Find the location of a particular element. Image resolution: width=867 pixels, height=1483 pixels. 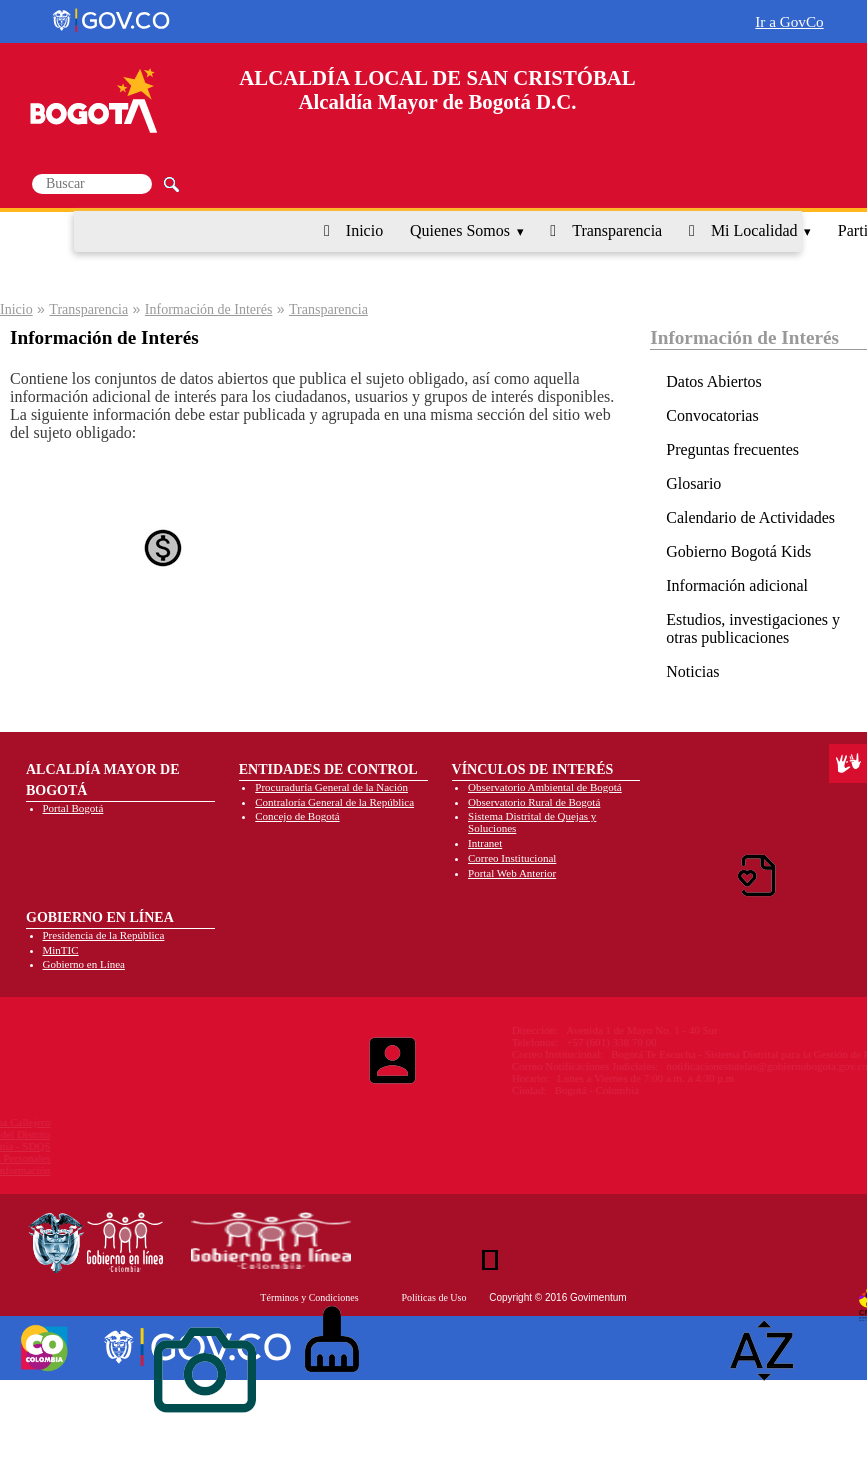

sort items alphabetically is located at coordinates (762, 1350).